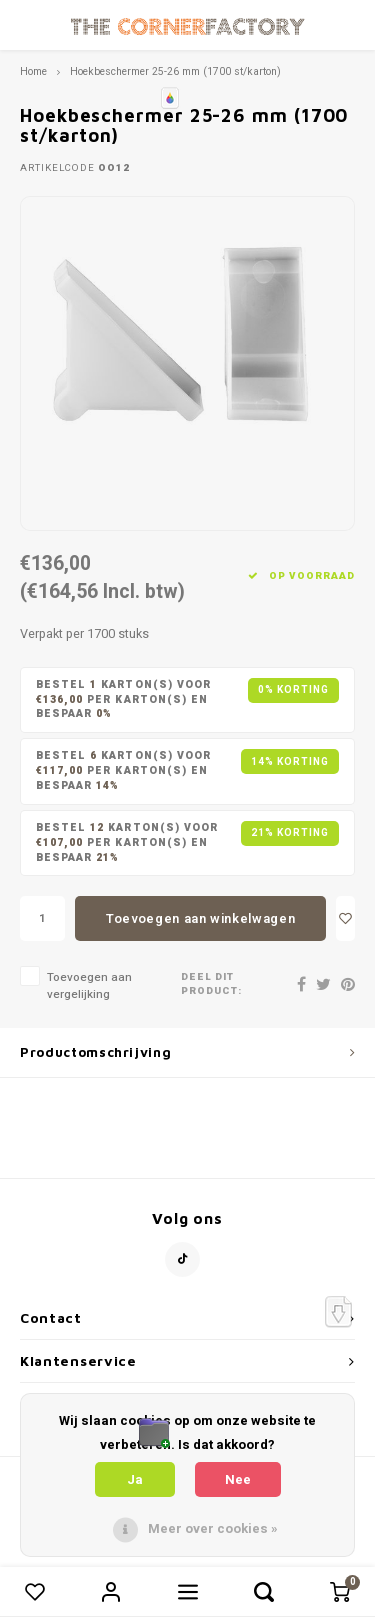 The height and width of the screenshot is (1617, 375). Describe the element at coordinates (338, 1311) in the screenshot. I see `install a file or package` at that location.